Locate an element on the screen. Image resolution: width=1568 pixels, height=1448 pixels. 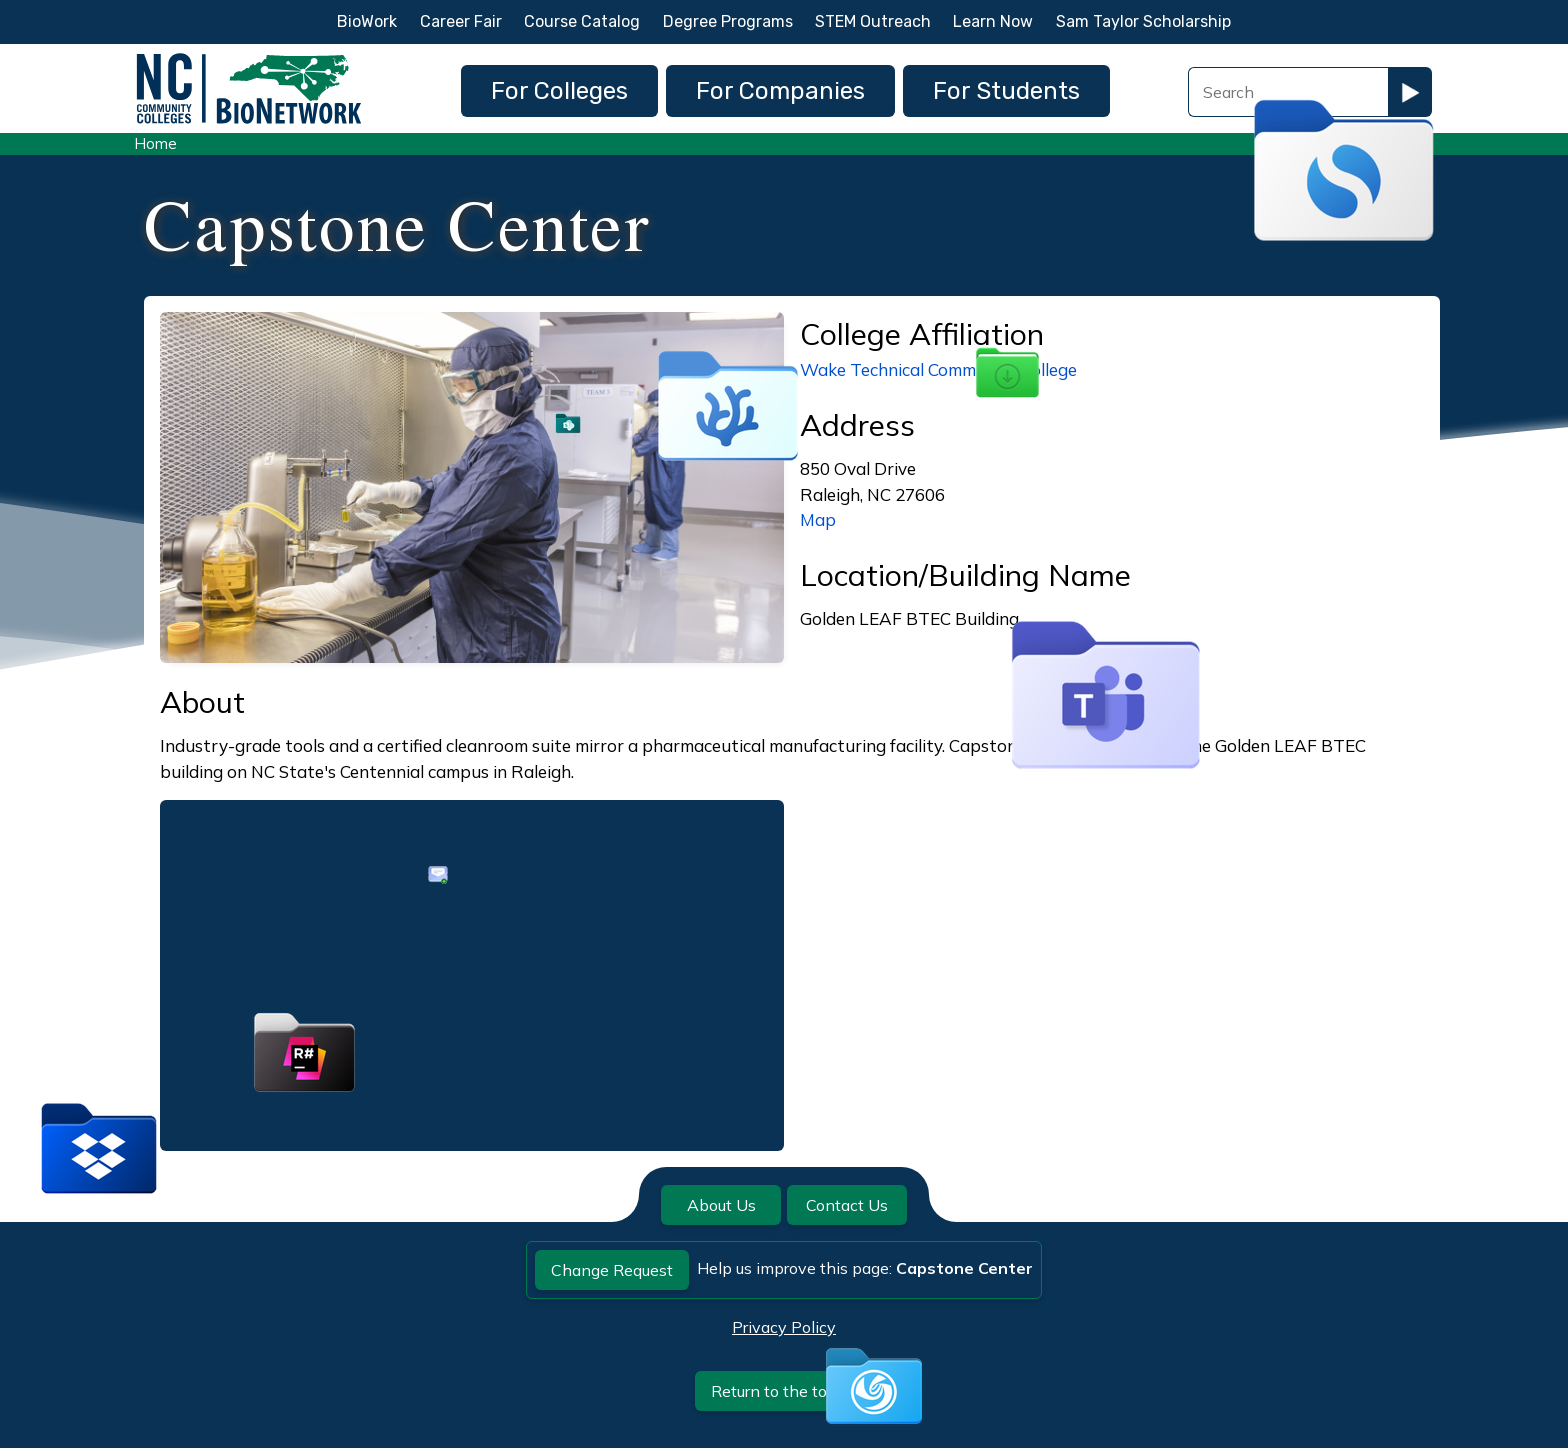
open deepin OS system folder is located at coordinates (873, 1388).